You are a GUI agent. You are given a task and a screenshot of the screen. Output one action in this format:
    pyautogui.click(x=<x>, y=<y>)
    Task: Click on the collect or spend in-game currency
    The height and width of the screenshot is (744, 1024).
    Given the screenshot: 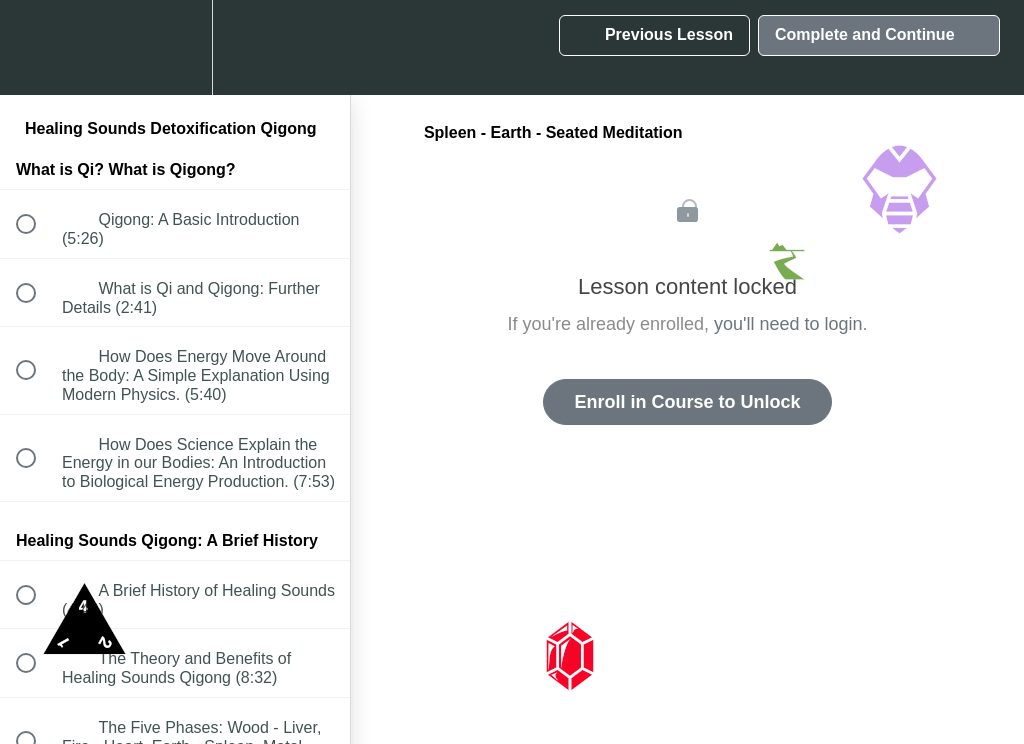 What is the action you would take?
    pyautogui.click(x=570, y=656)
    